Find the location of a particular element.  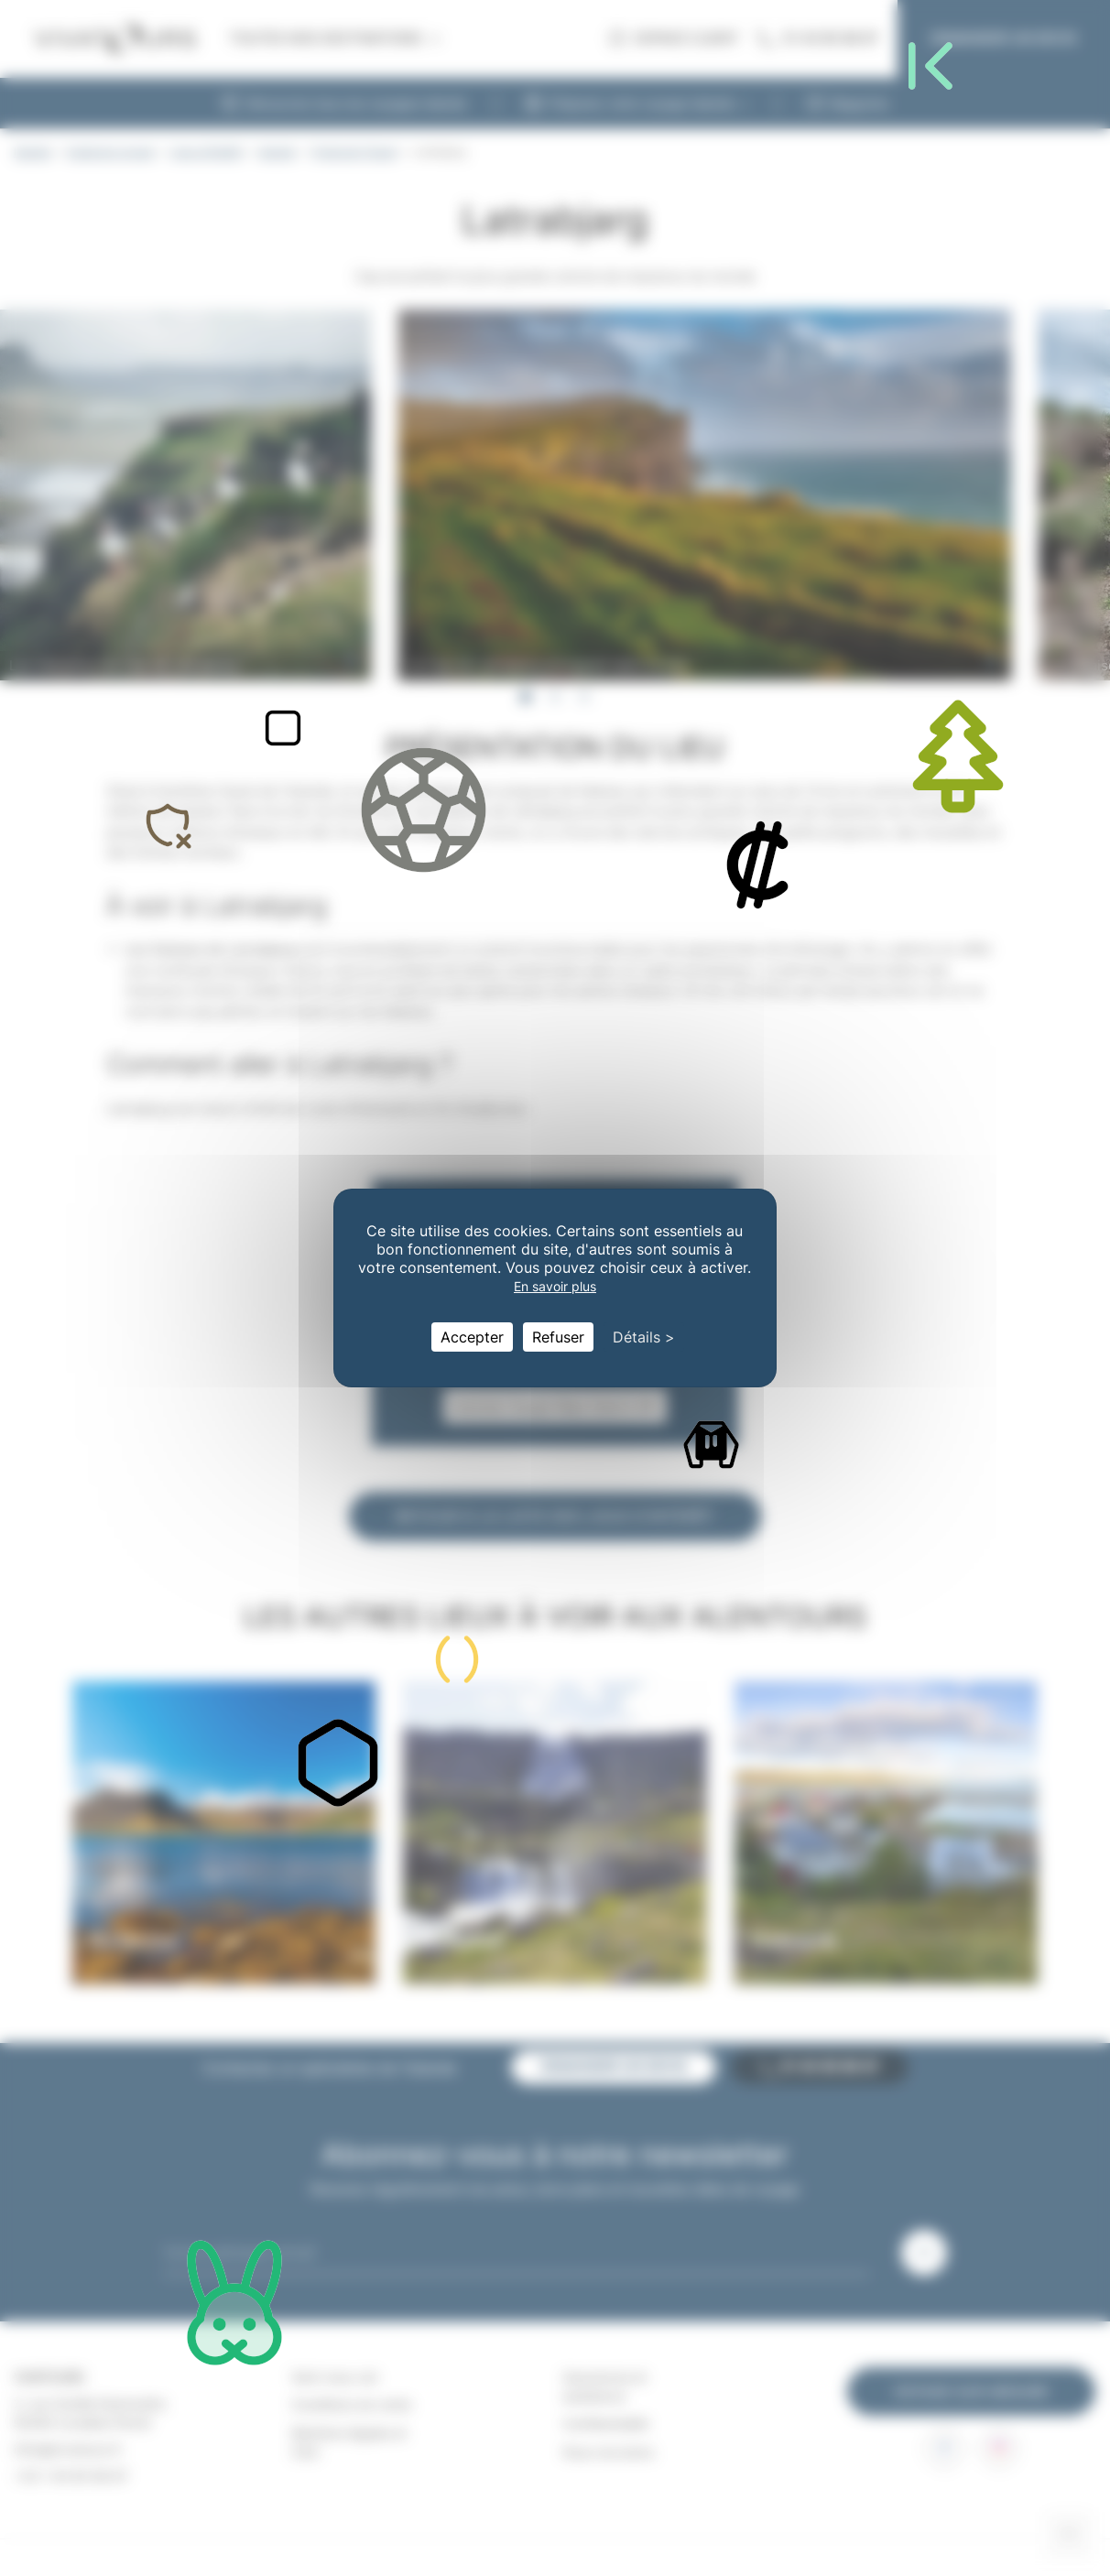

access soccer or football content is located at coordinates (423, 810).